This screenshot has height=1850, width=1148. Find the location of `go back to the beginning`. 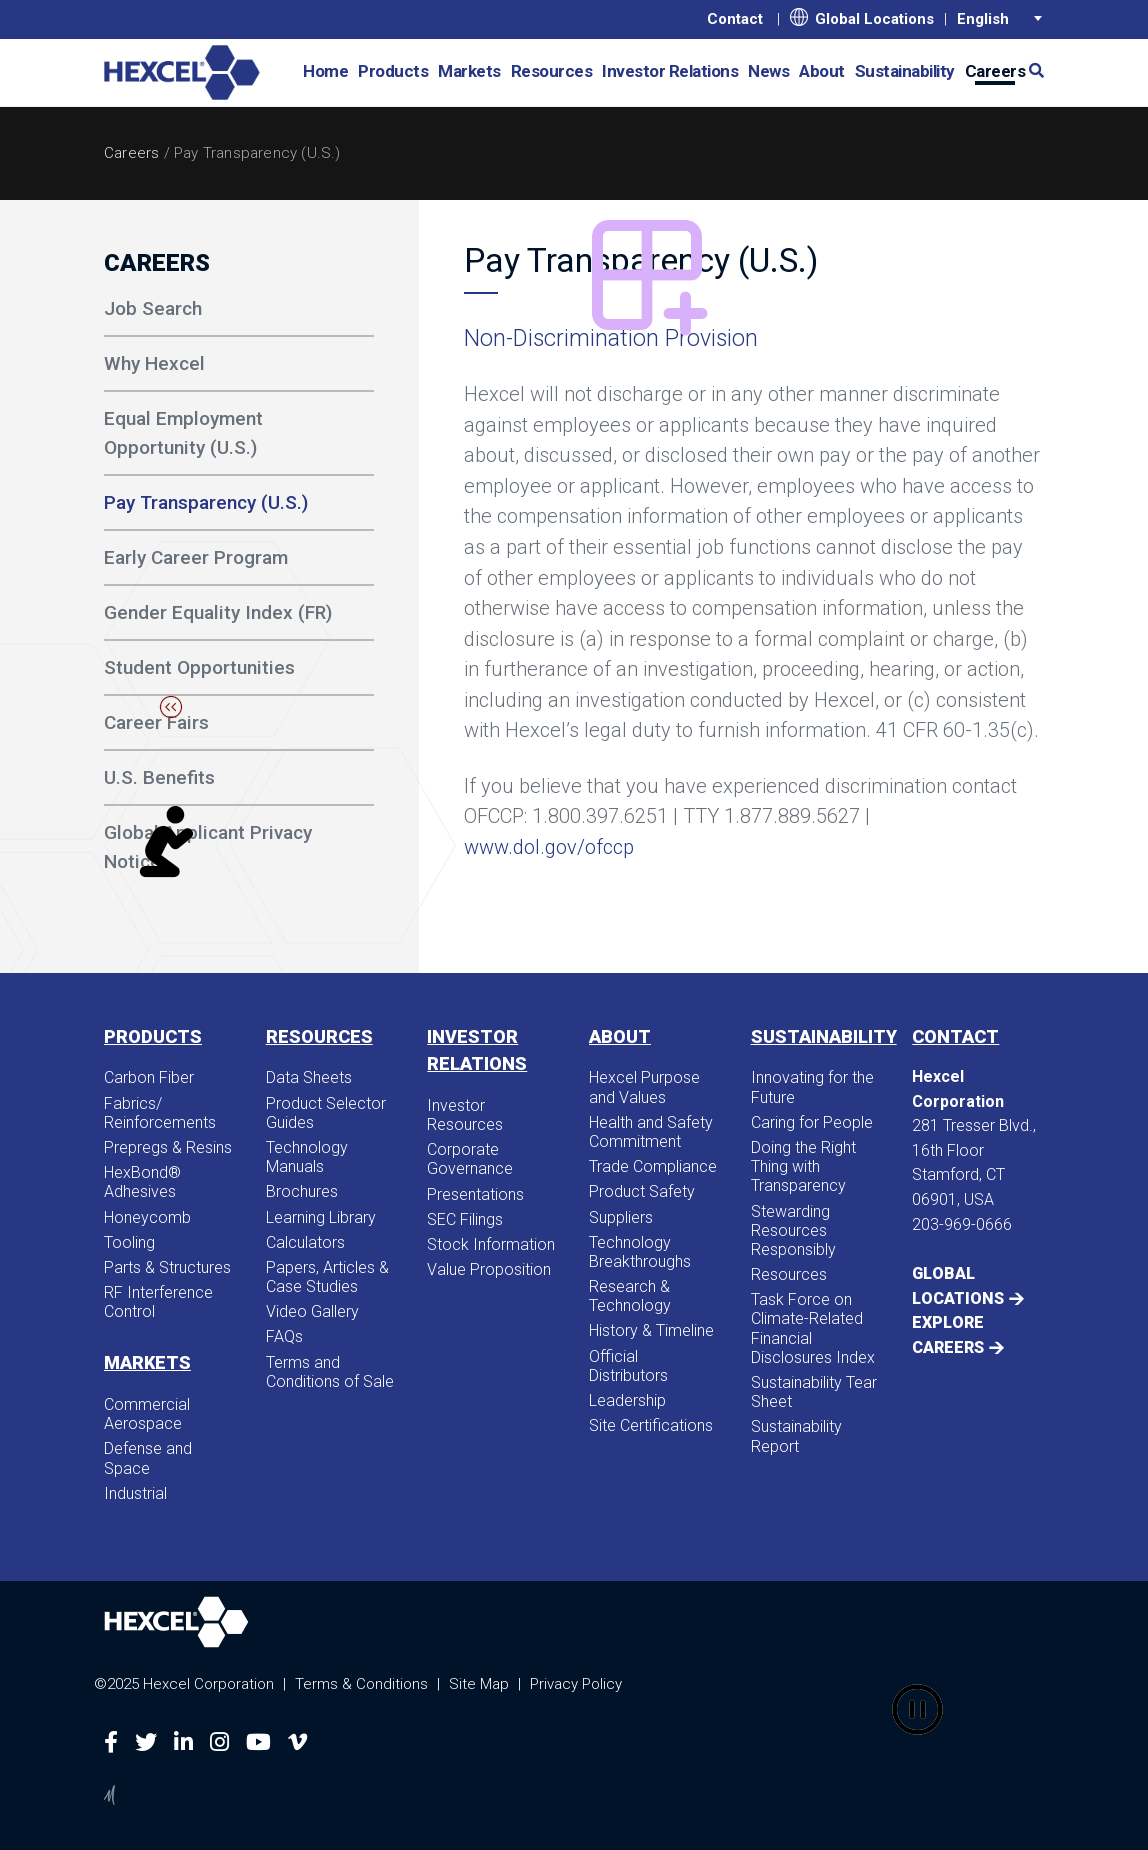

go back to the beginning is located at coordinates (171, 707).